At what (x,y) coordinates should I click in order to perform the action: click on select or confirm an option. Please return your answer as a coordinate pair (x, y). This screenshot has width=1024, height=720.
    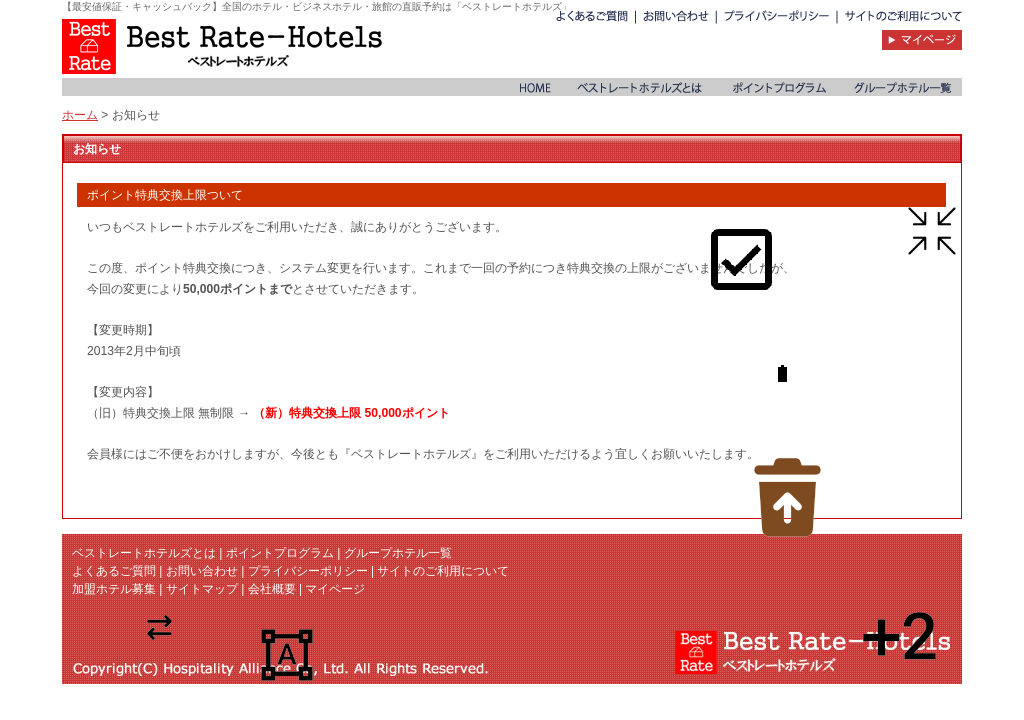
    Looking at the image, I should click on (741, 259).